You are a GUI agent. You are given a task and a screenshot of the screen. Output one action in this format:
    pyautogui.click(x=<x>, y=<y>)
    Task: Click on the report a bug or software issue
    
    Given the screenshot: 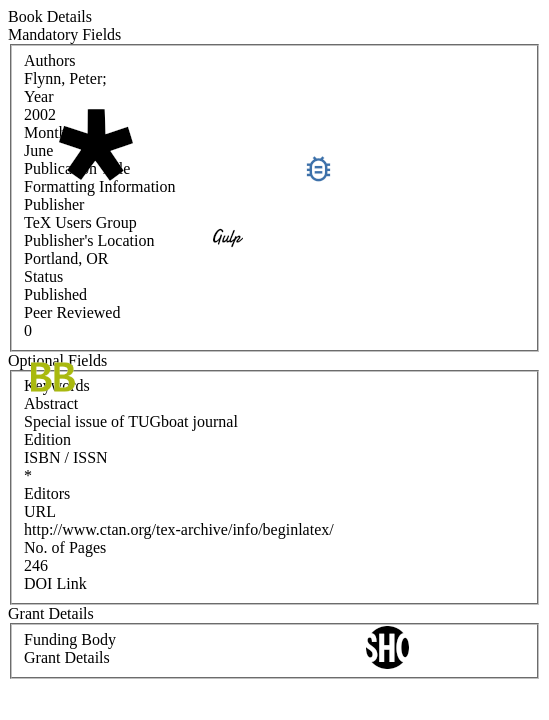 What is the action you would take?
    pyautogui.click(x=318, y=168)
    